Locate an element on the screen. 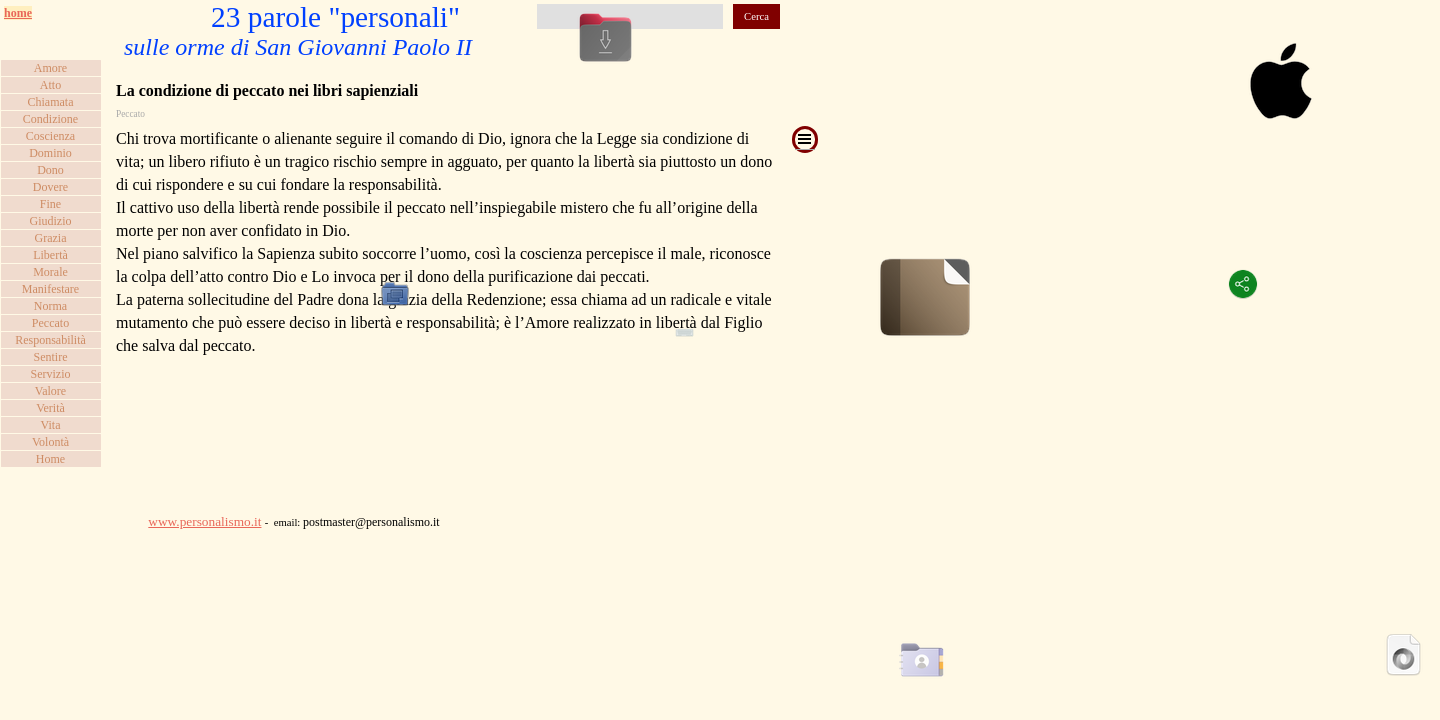 The height and width of the screenshot is (720, 1440). access media library content folder is located at coordinates (395, 294).